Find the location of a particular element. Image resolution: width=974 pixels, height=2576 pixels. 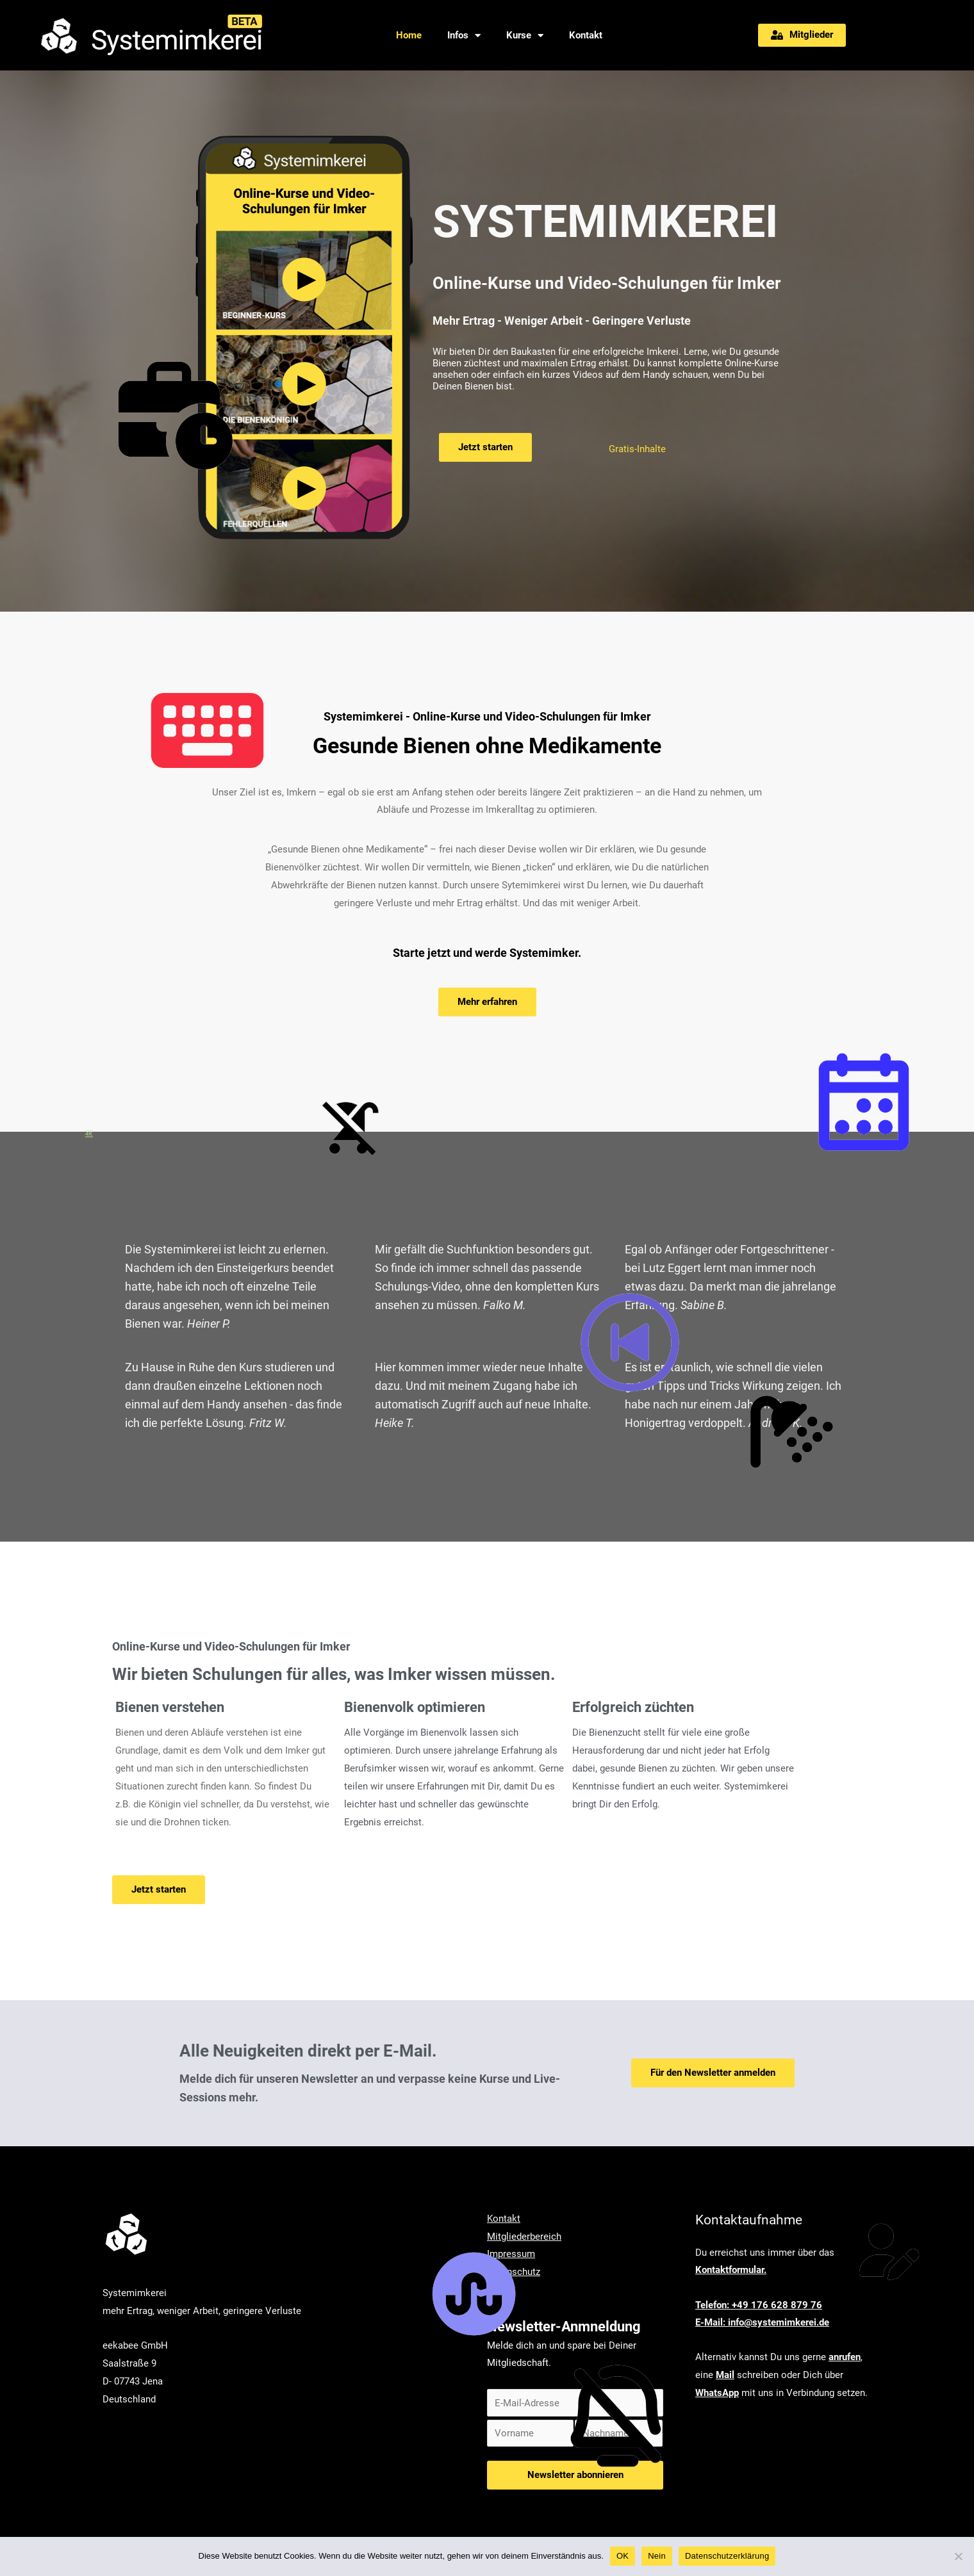

edit user profile is located at coordinates (887, 2249).